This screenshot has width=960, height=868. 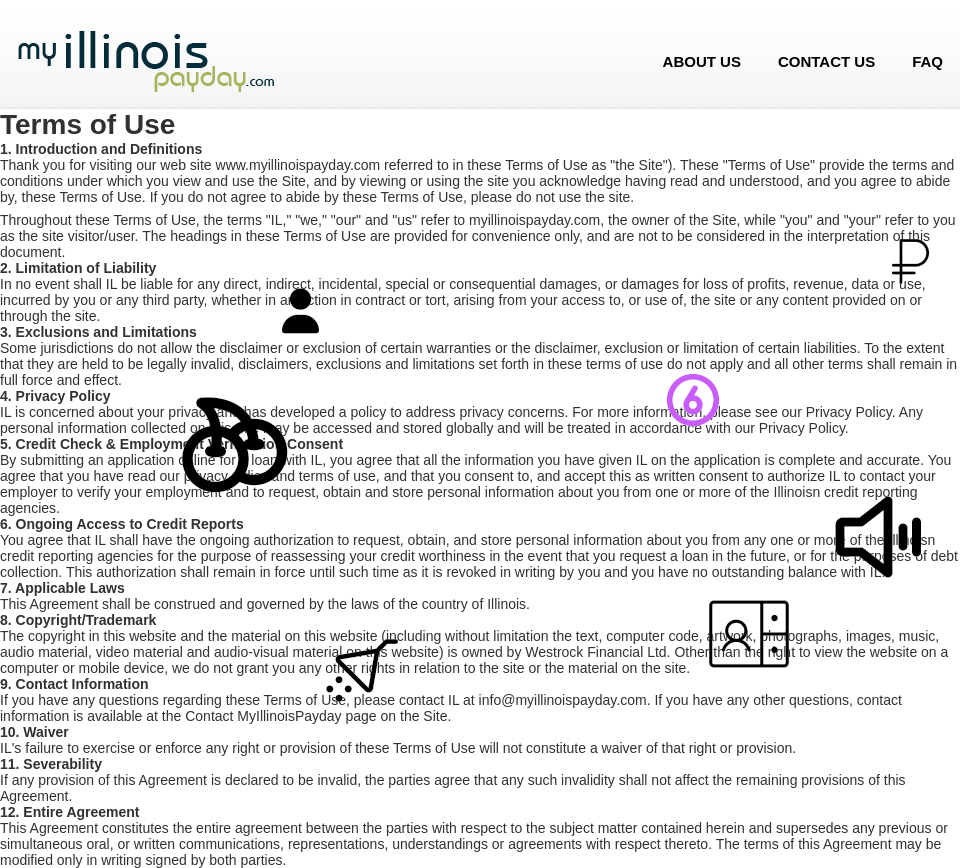 What do you see at coordinates (300, 310) in the screenshot?
I see `view your profile` at bounding box center [300, 310].